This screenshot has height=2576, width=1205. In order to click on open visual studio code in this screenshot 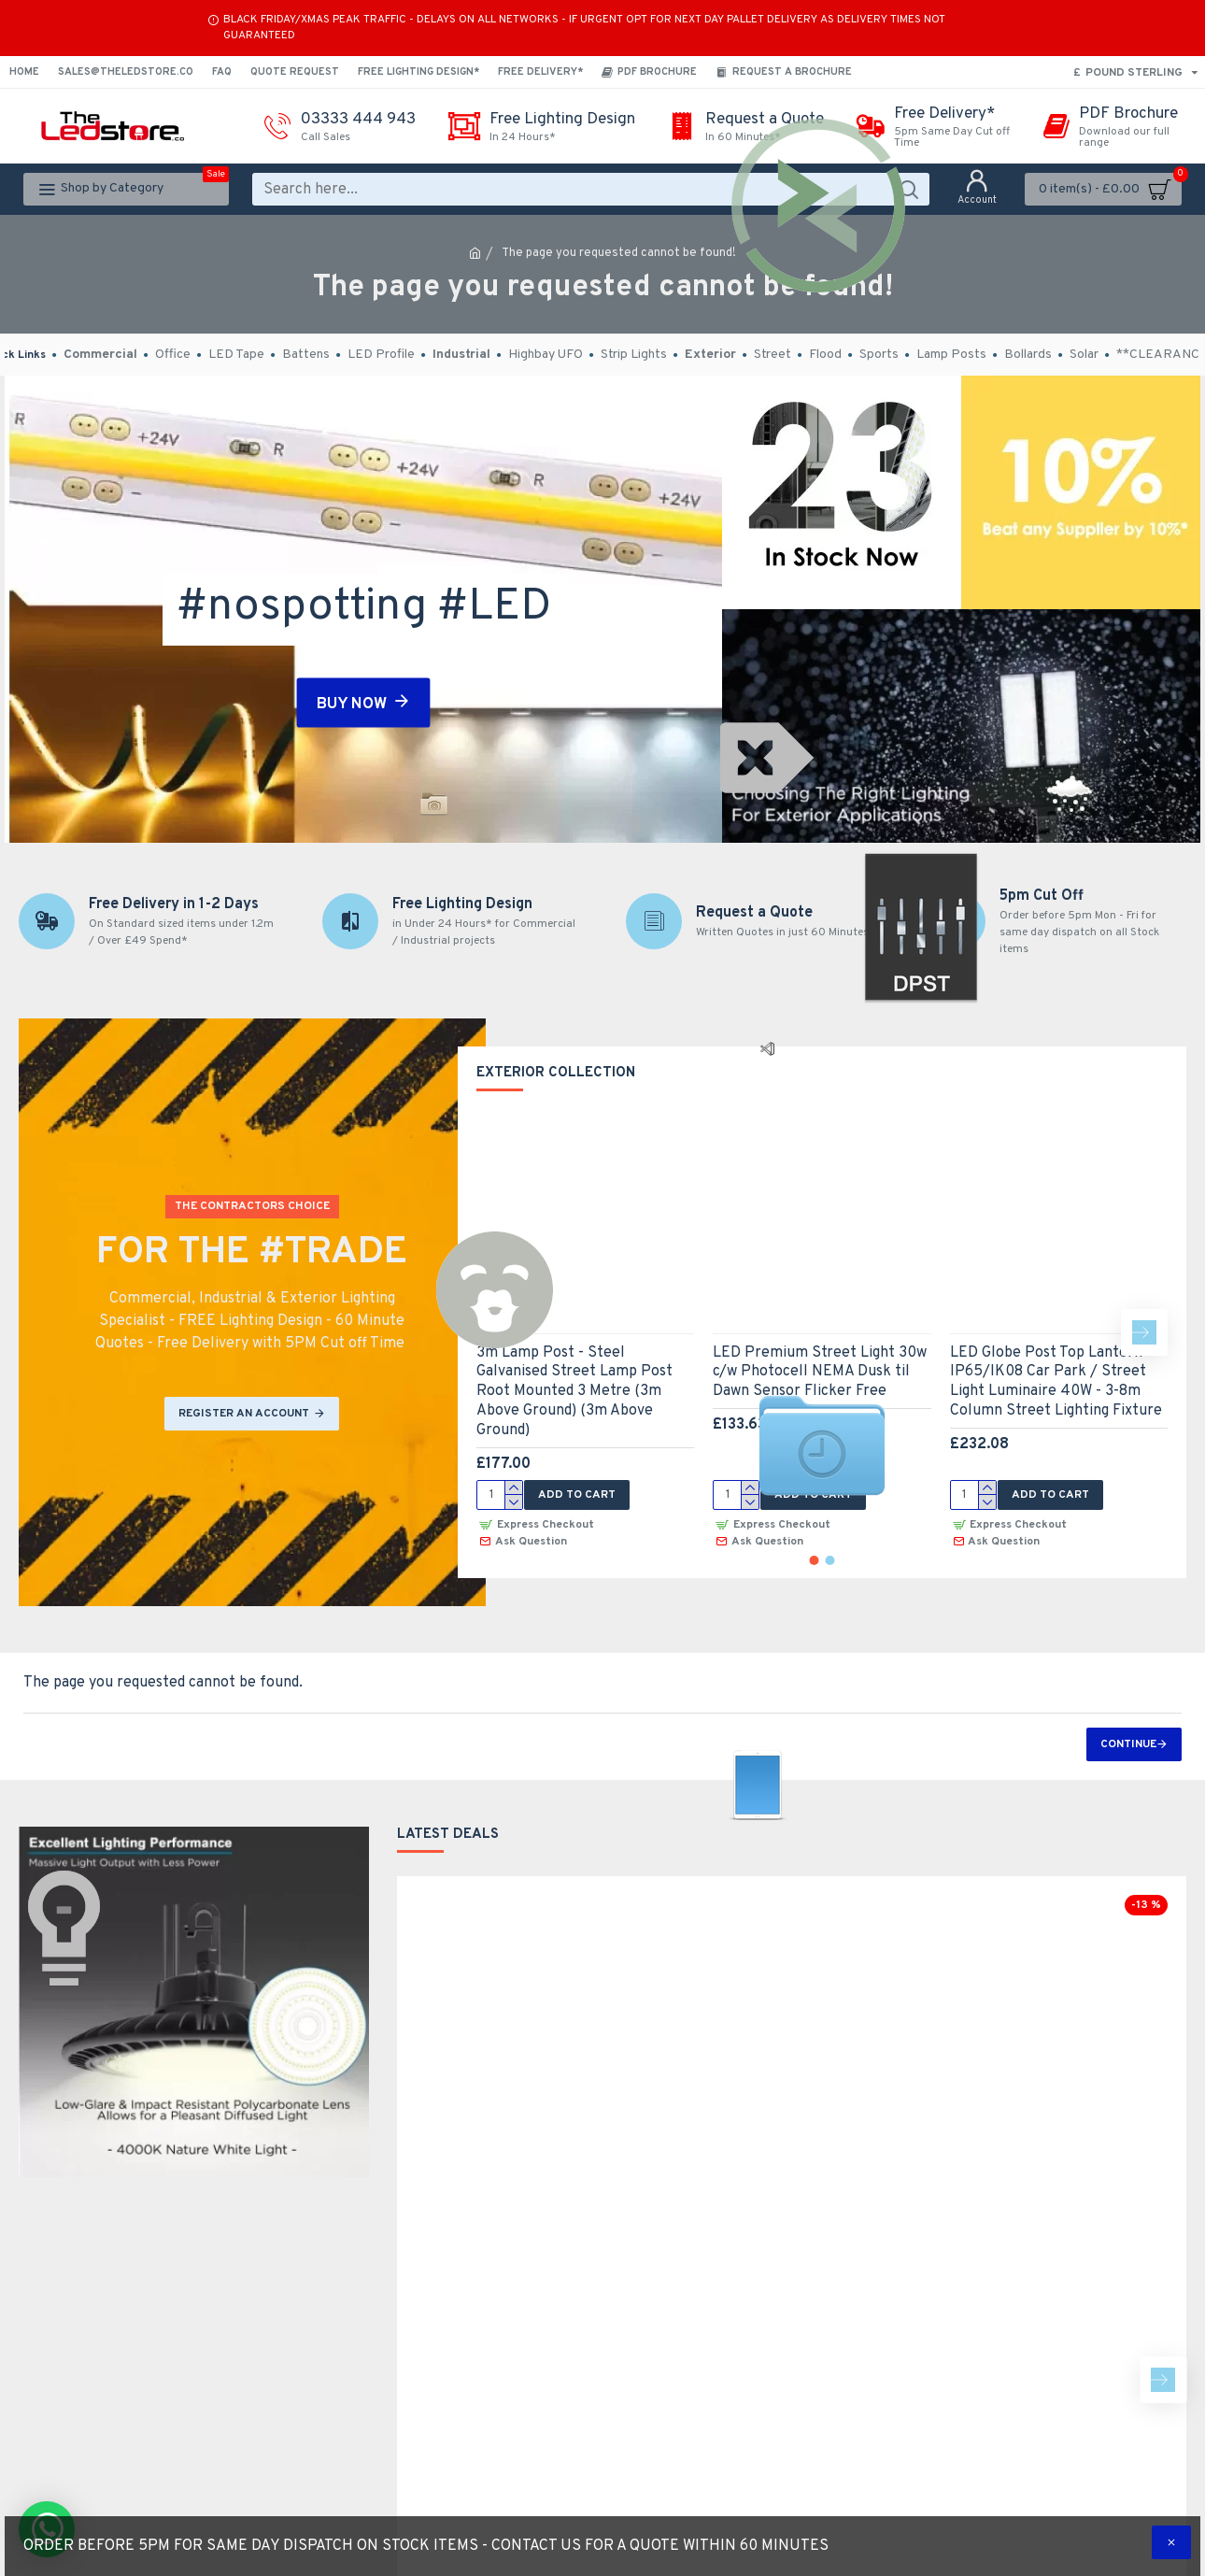, I will do `click(767, 1048)`.